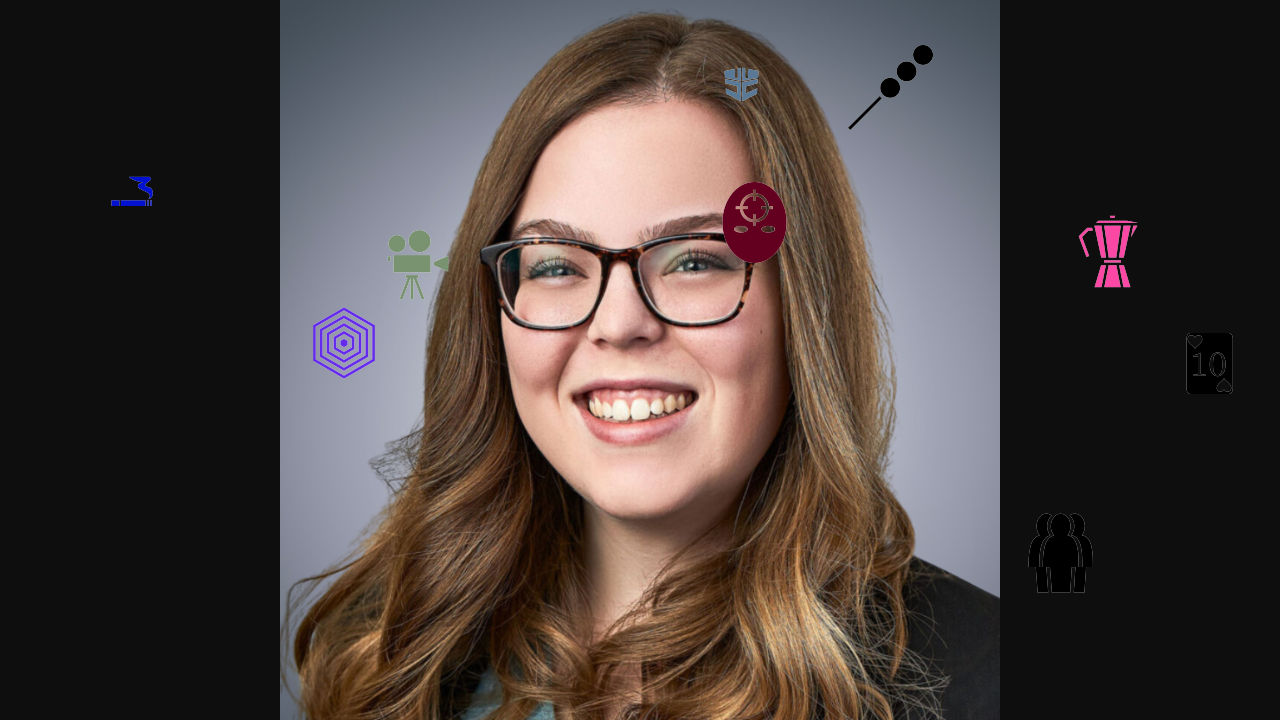  I want to click on Japanese dango food item in a restaurant or food delivery app, so click(890, 87).